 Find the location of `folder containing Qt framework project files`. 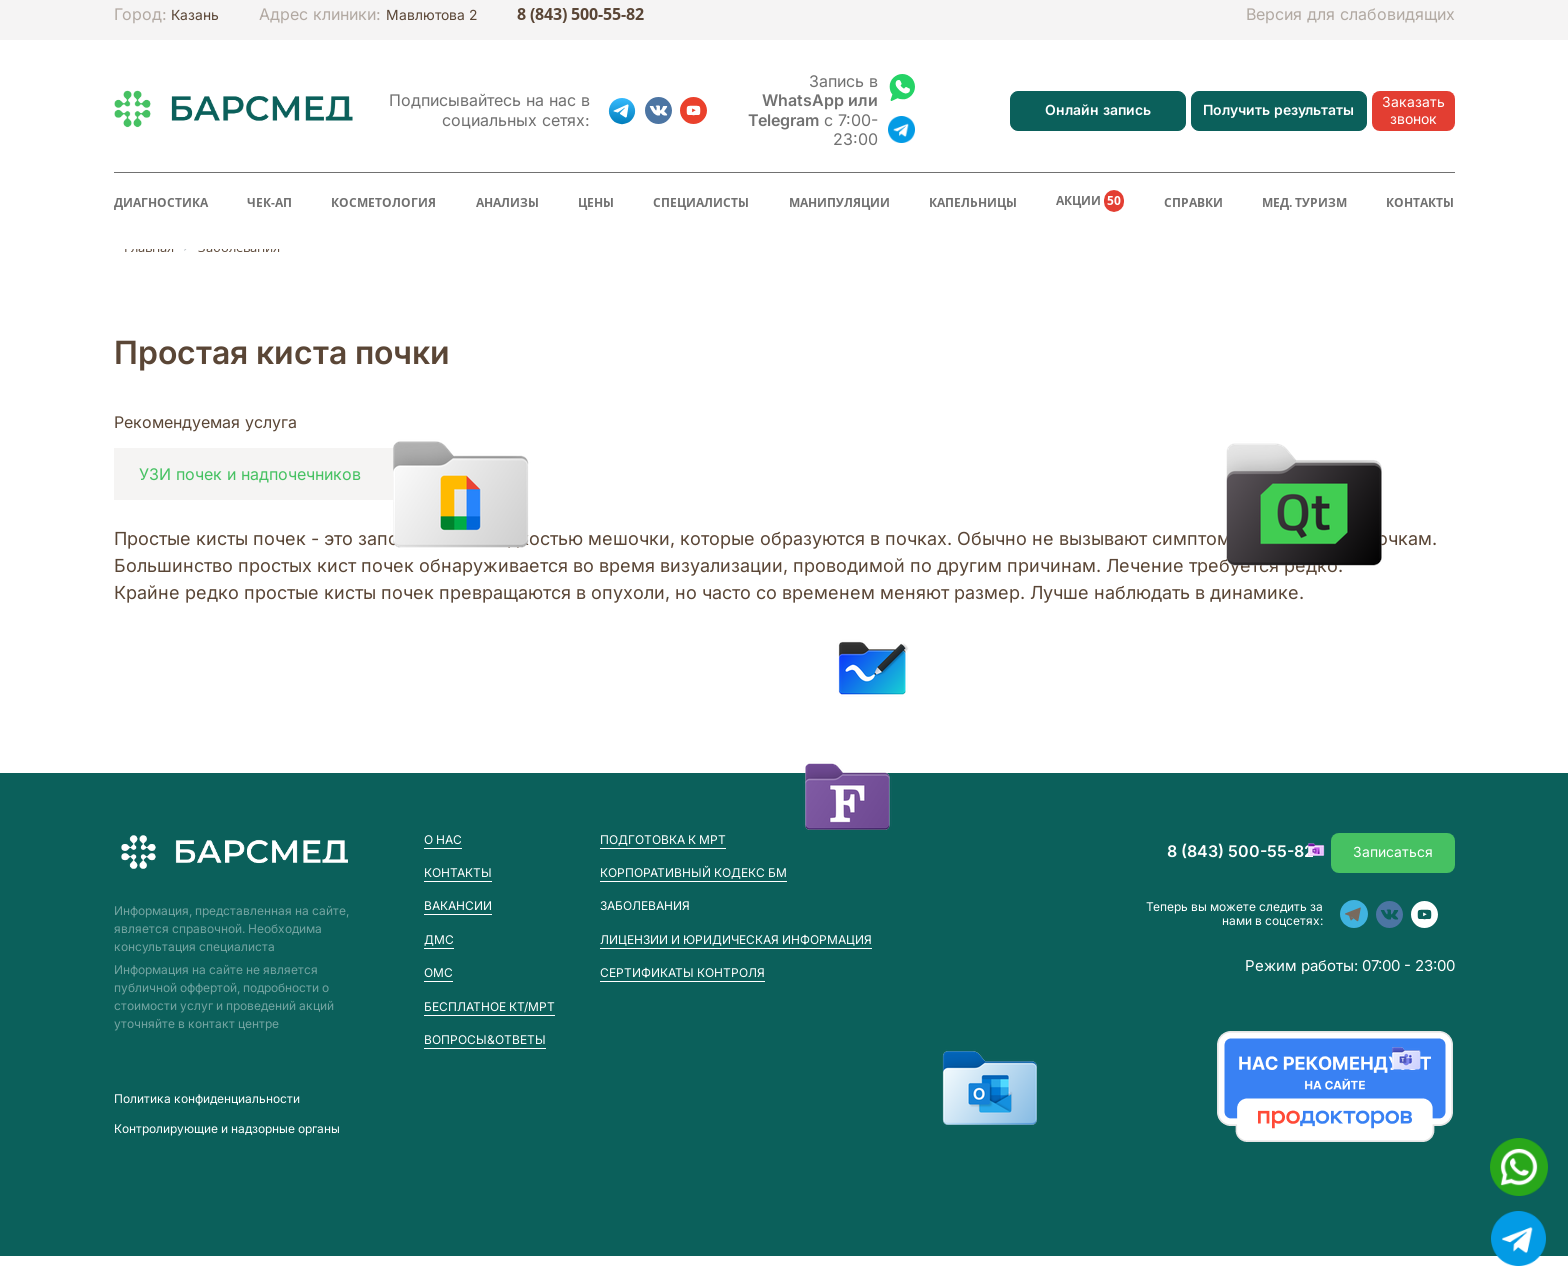

folder containing Qt framework project files is located at coordinates (1303, 508).